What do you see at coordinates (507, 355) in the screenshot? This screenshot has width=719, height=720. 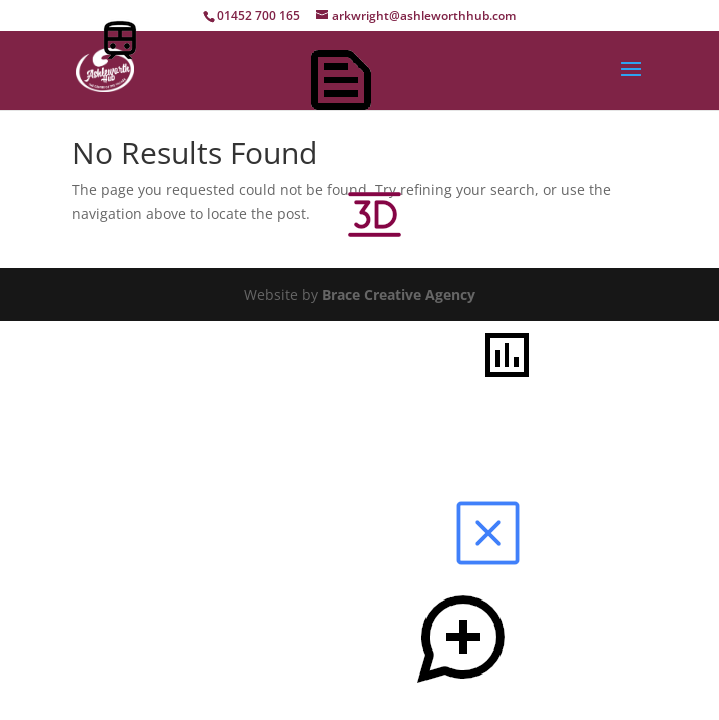 I see `insert a chart or graph into a document` at bounding box center [507, 355].